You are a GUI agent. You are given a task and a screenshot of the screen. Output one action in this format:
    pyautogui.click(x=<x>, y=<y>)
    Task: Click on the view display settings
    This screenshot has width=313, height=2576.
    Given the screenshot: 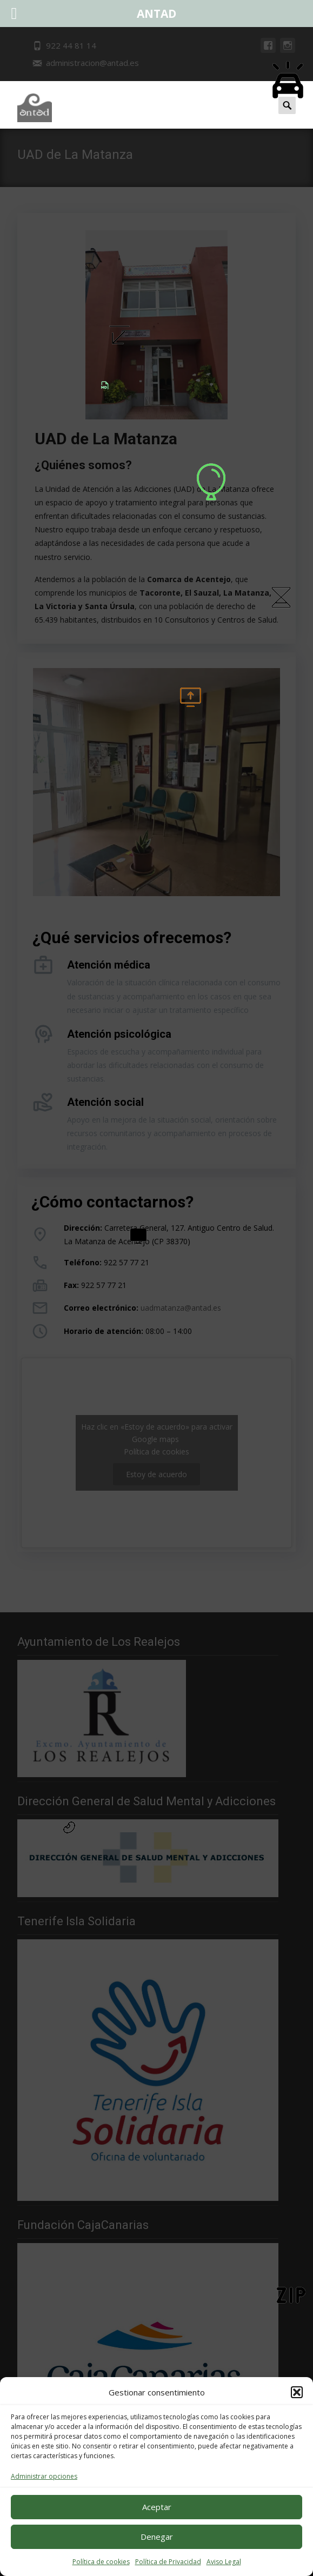 What is the action you would take?
    pyautogui.click(x=138, y=1236)
    